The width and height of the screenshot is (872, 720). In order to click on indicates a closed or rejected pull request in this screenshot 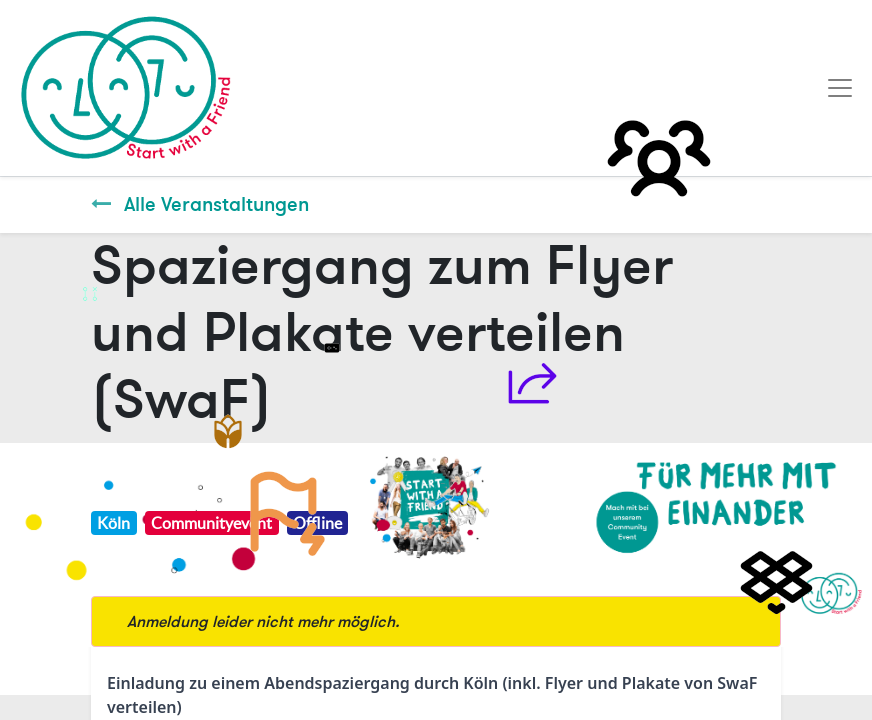, I will do `click(90, 294)`.